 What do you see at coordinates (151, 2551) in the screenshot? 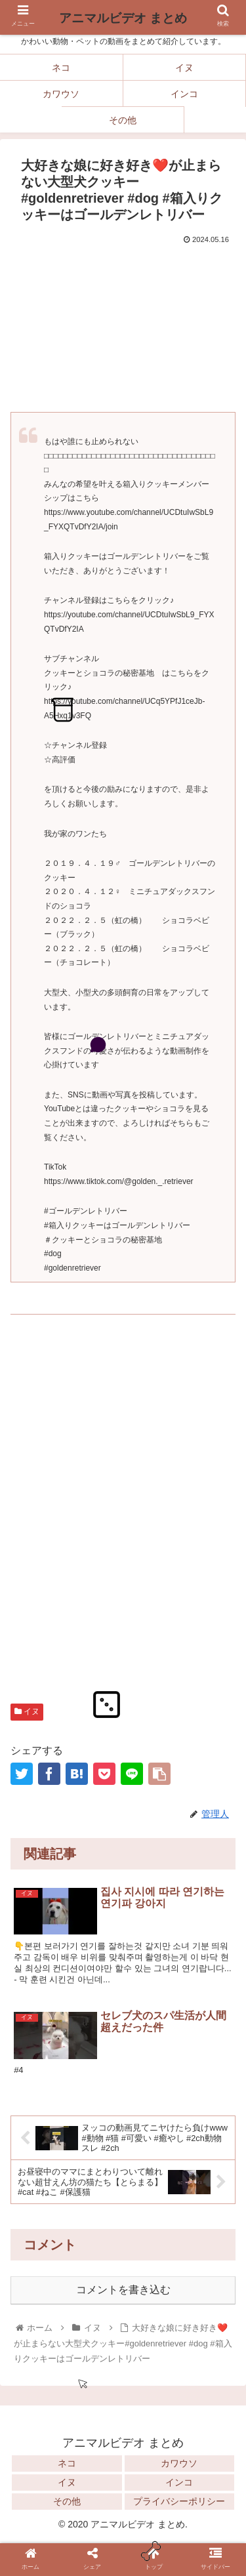
I see `access pet-related features or settings` at bounding box center [151, 2551].